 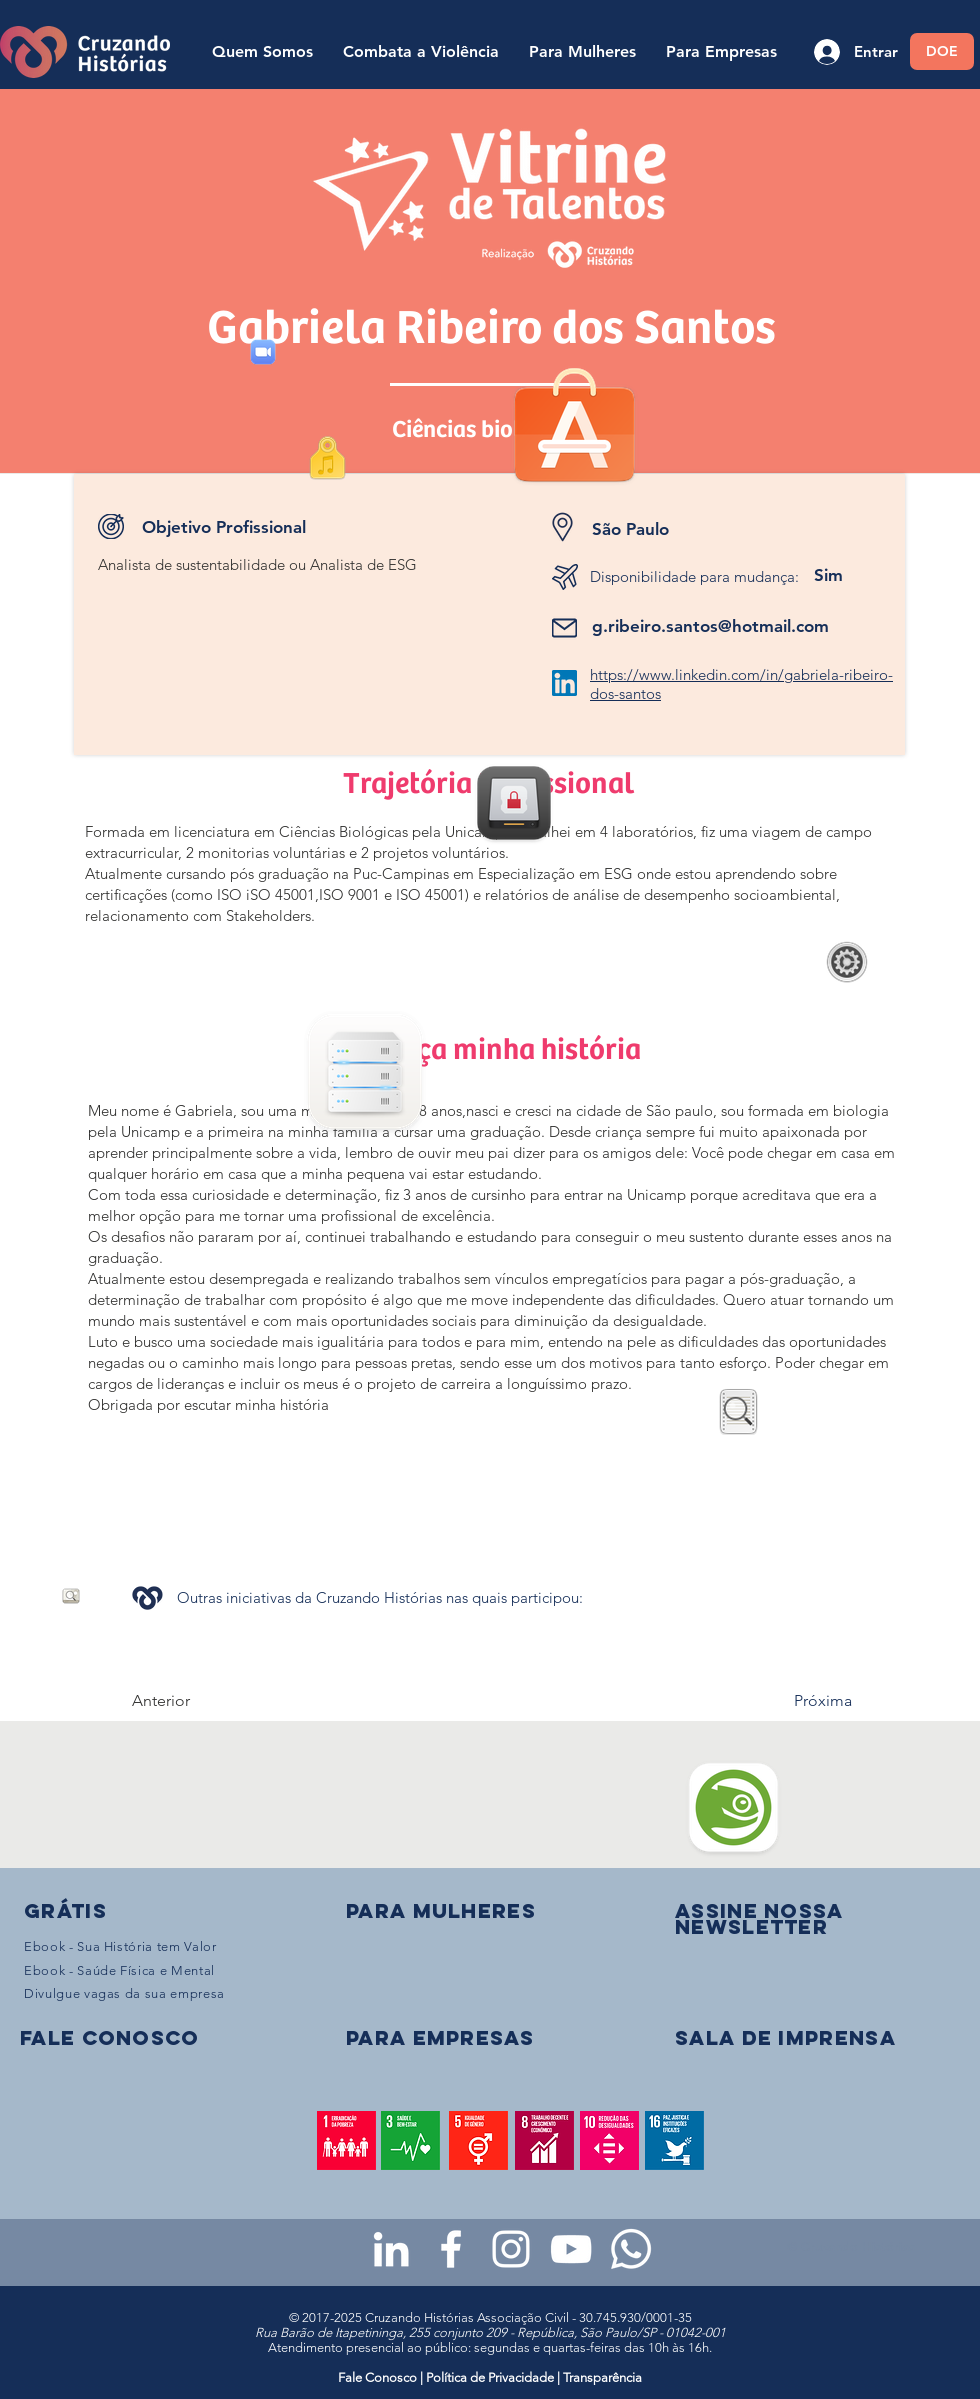 I want to click on open sequeler database management app, so click(x=365, y=1072).